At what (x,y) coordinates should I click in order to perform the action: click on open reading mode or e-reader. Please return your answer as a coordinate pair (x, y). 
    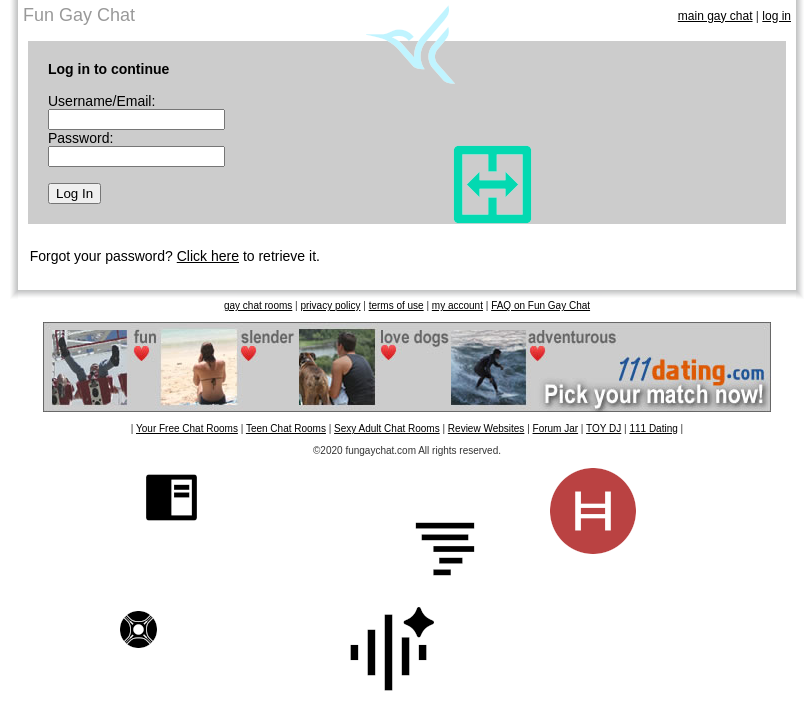
    Looking at the image, I should click on (171, 497).